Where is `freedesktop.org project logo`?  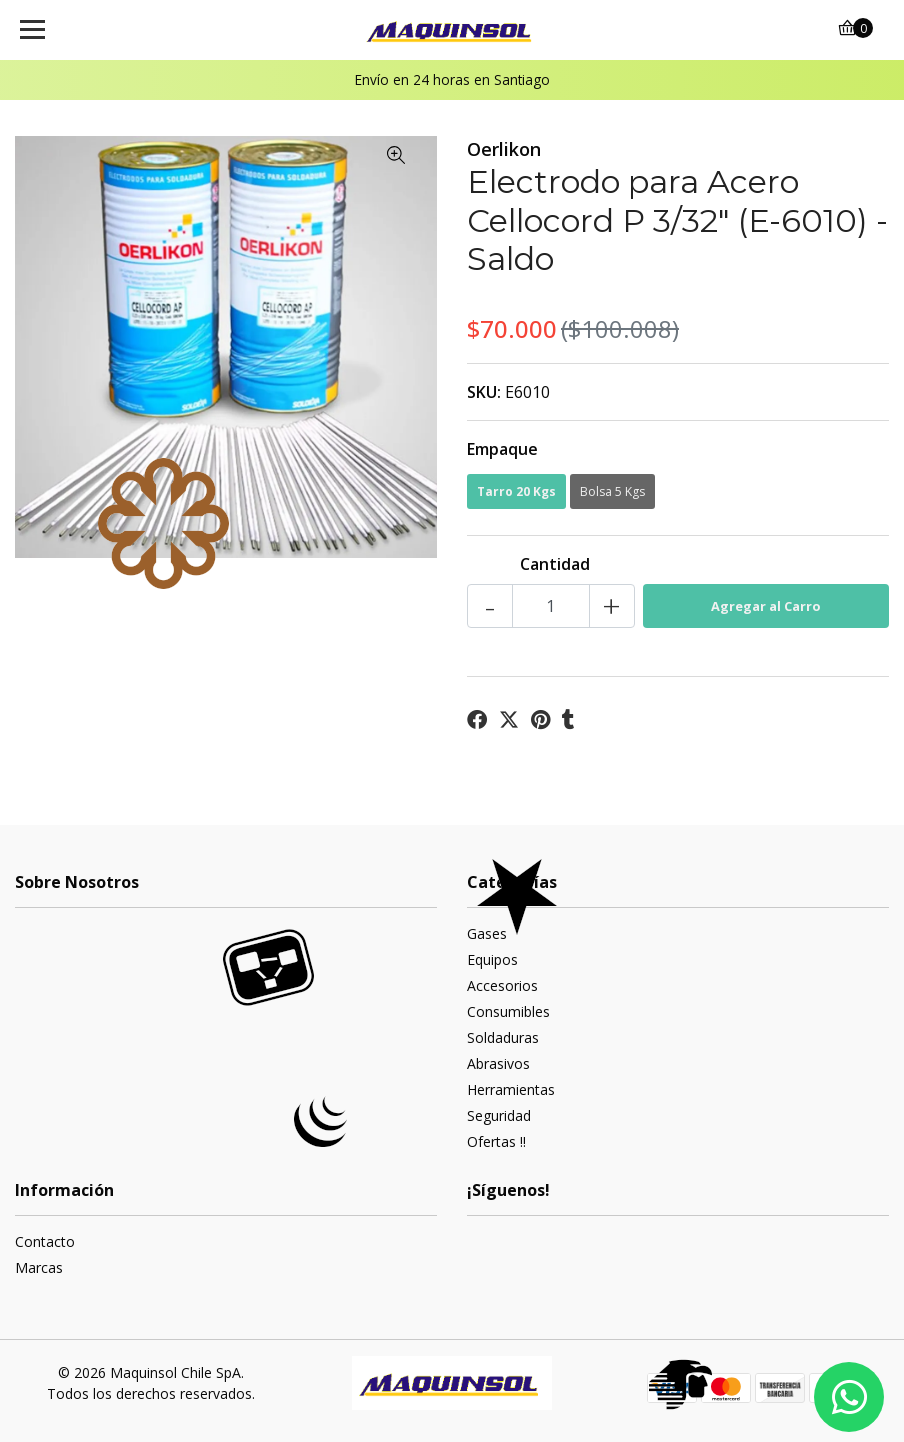 freedesktop.org project logo is located at coordinates (268, 967).